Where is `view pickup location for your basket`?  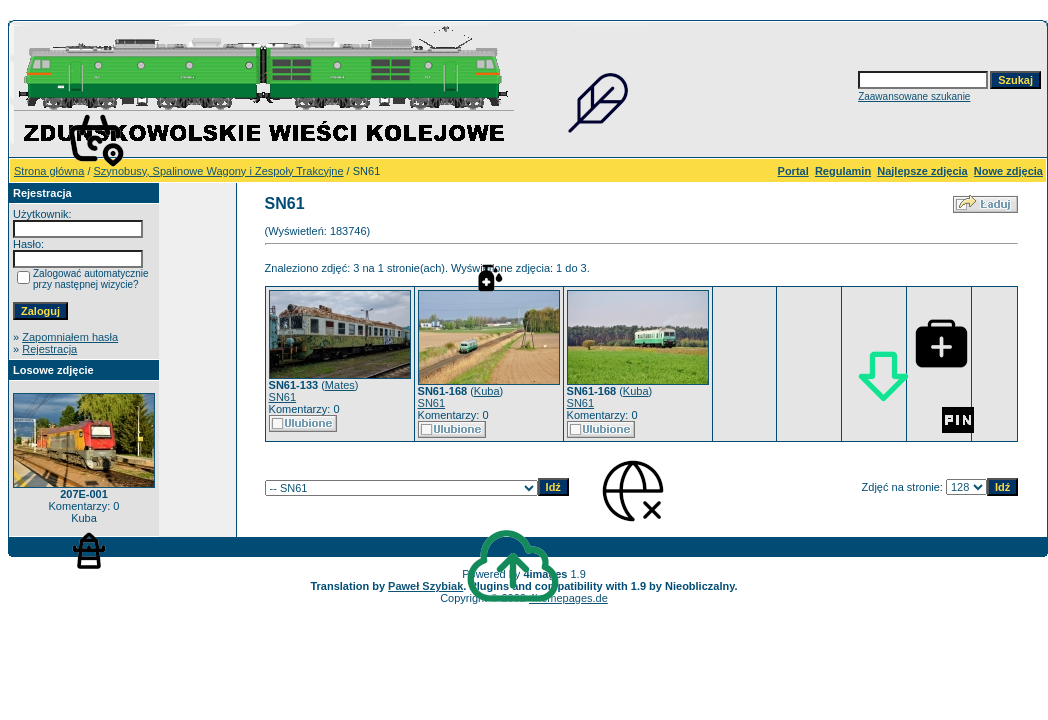
view pickup location for your basket is located at coordinates (95, 138).